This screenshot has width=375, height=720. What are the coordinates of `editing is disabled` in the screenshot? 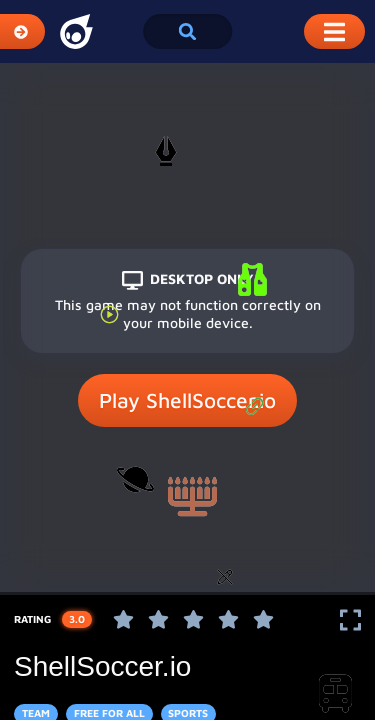 It's located at (225, 577).